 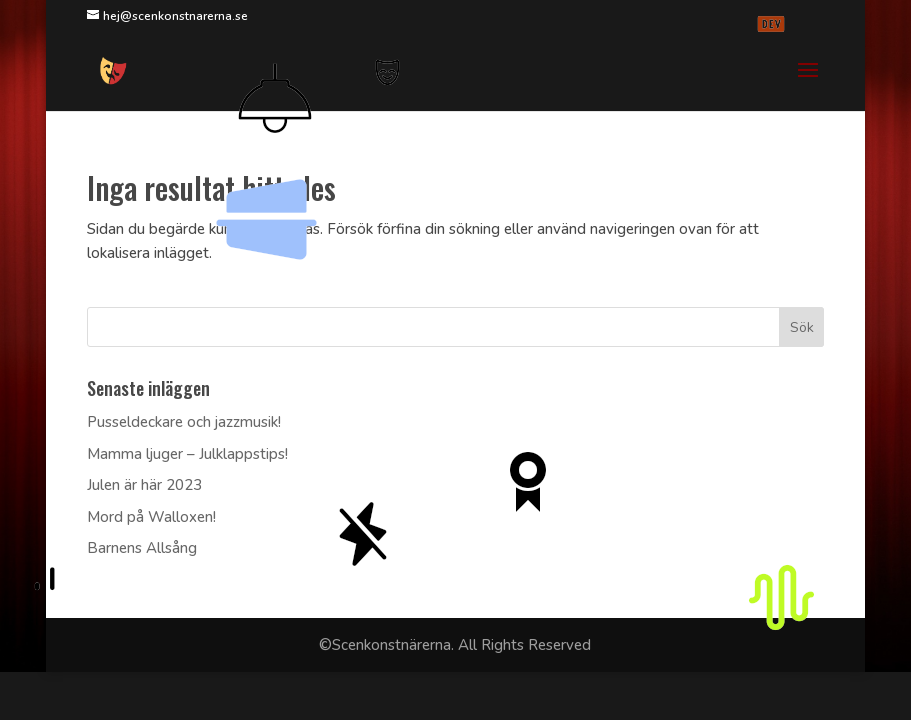 I want to click on toggle pendant light on/off, so click(x=275, y=102).